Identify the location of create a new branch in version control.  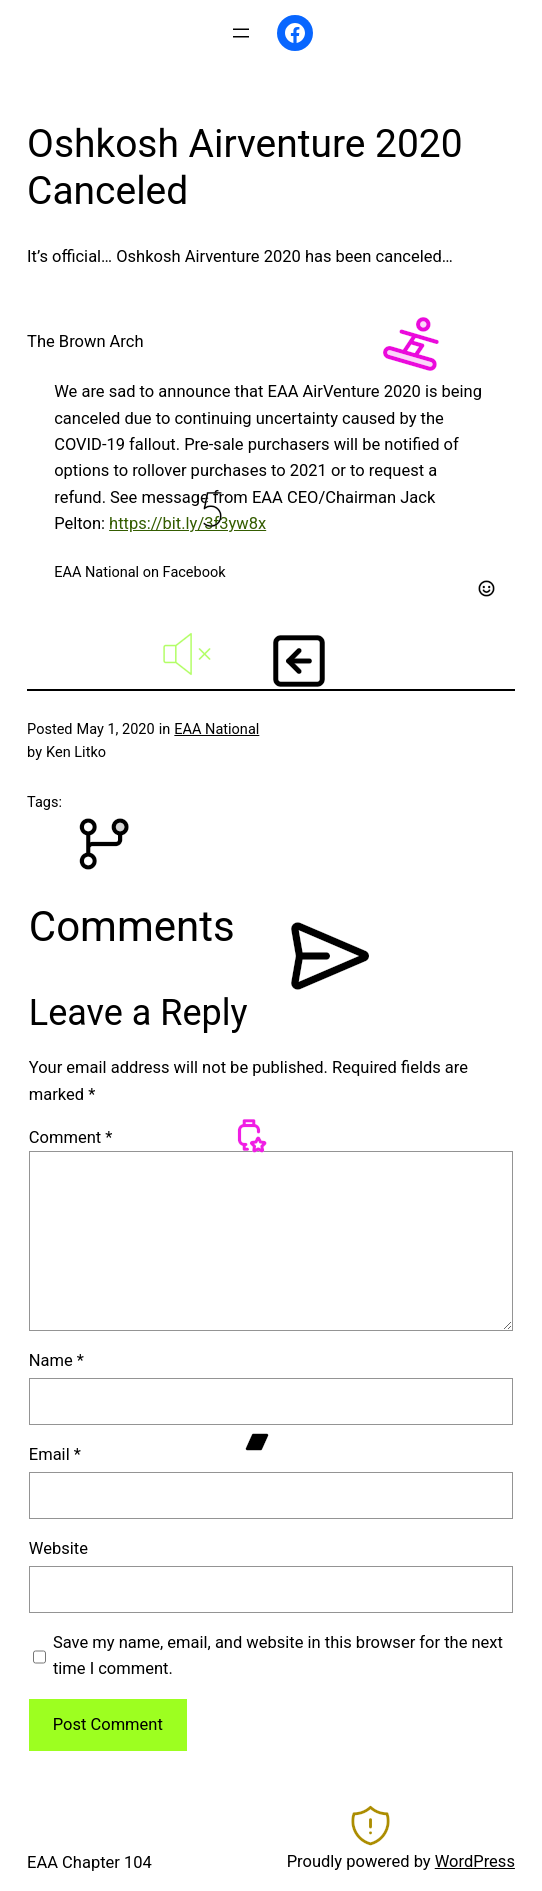
(101, 844).